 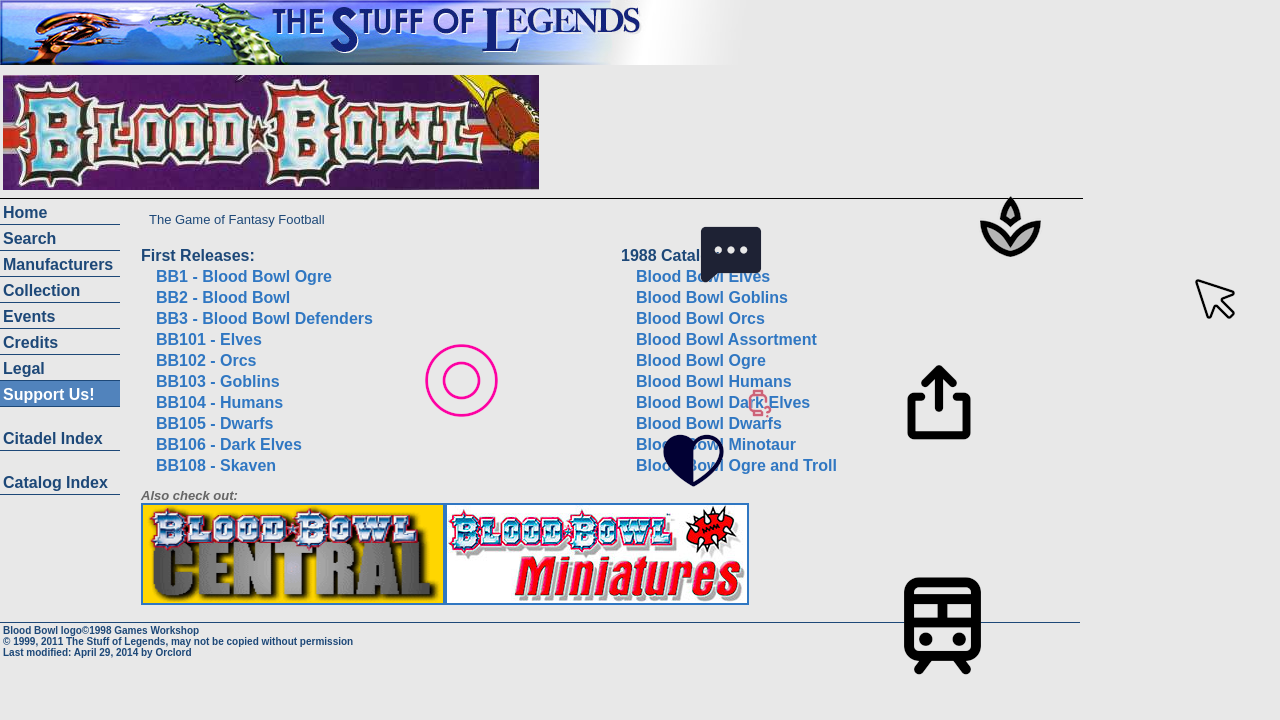 I want to click on smartwatch help or support, so click(x=758, y=403).